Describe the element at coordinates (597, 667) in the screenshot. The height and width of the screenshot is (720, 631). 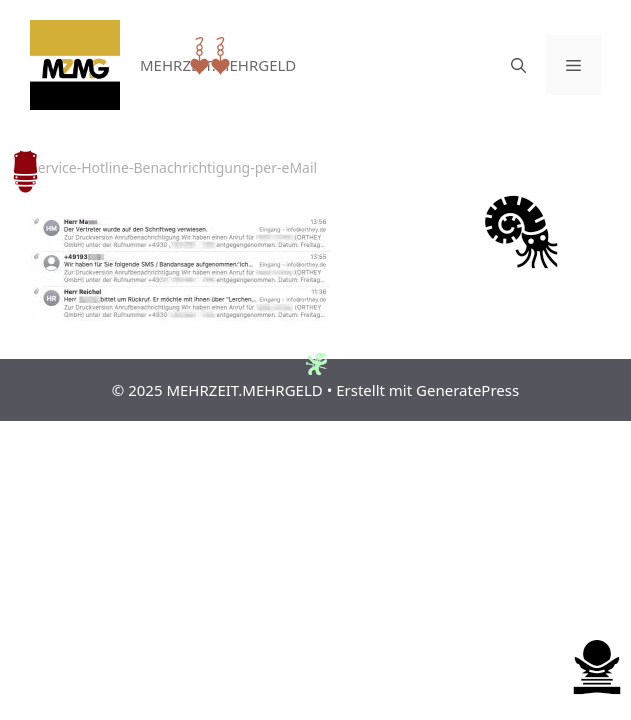
I see `access shrine or spiritual location features` at that location.